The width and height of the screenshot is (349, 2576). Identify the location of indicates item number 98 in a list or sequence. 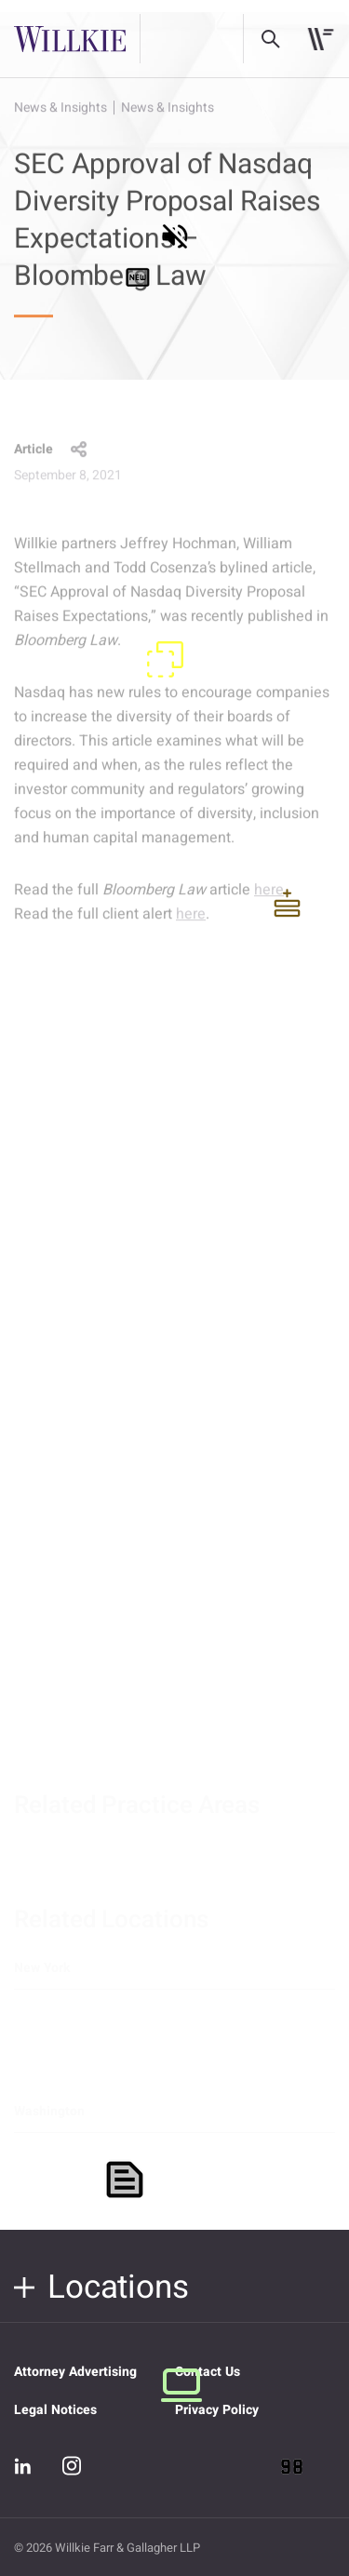
(291, 2466).